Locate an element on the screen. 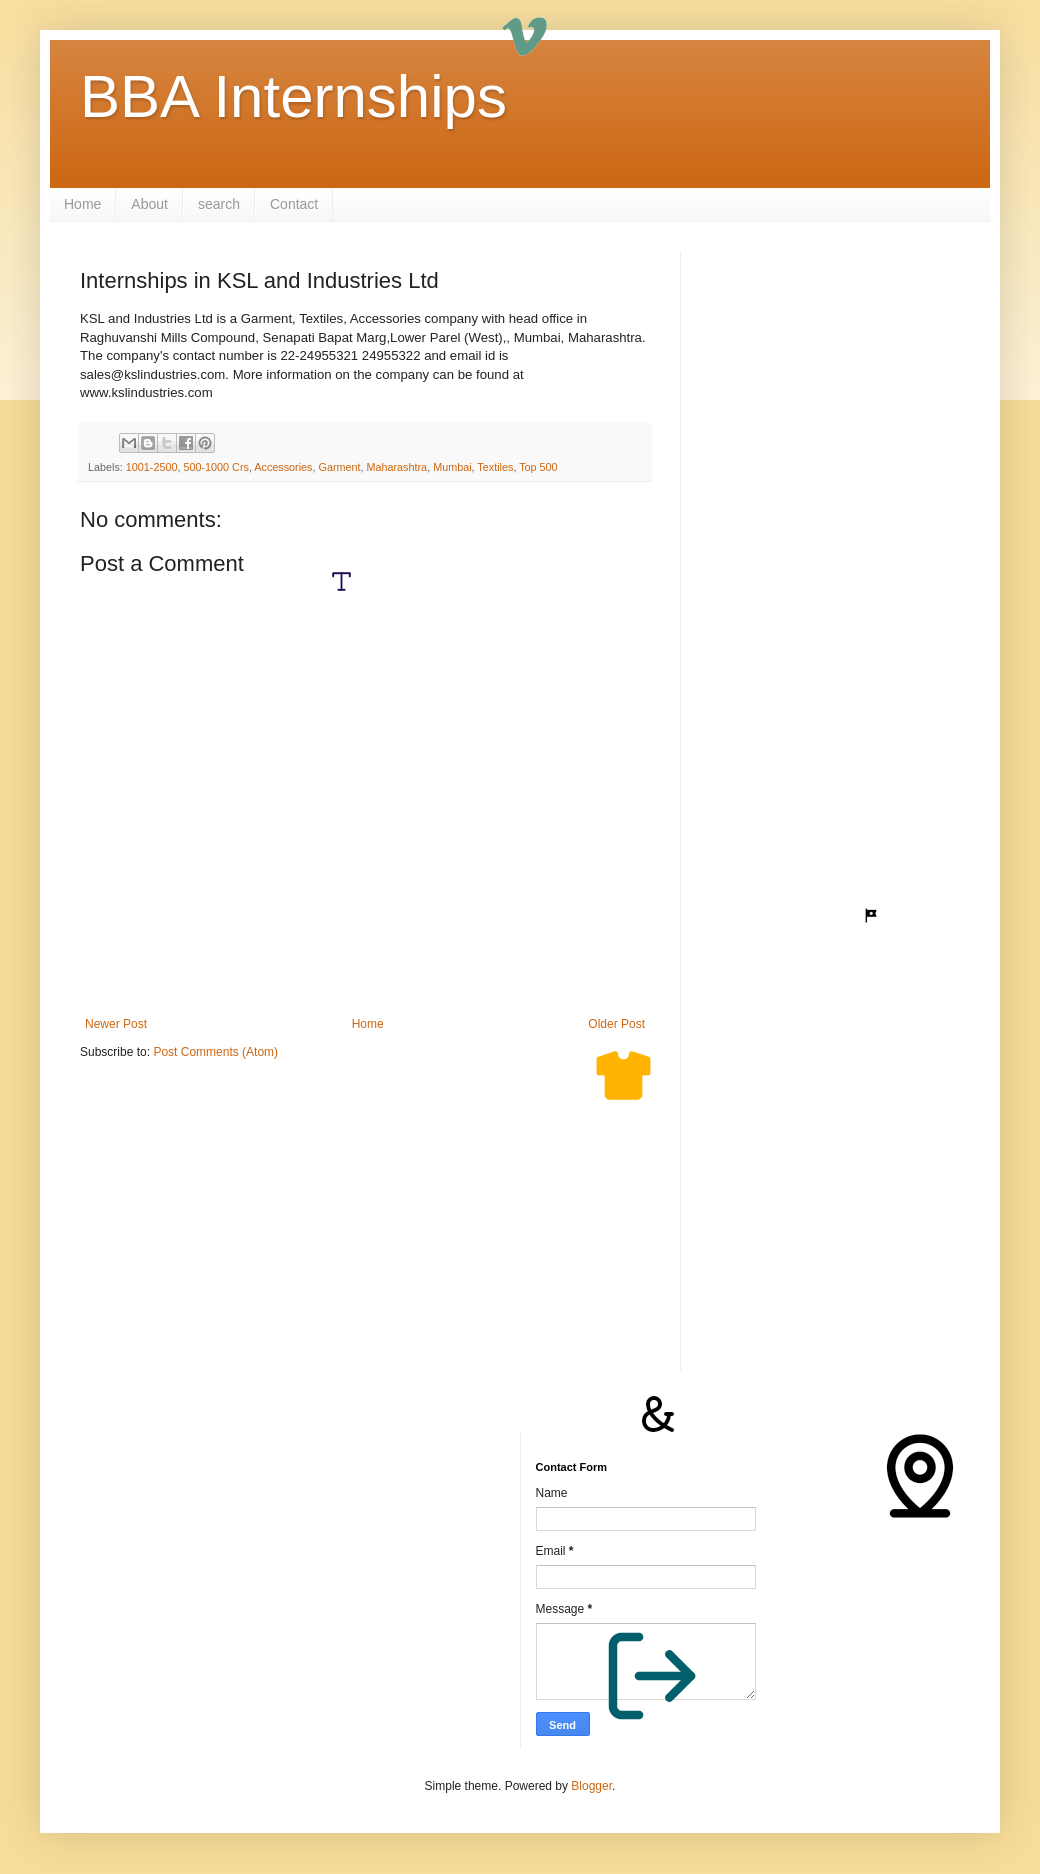  access text formatting options is located at coordinates (341, 581).